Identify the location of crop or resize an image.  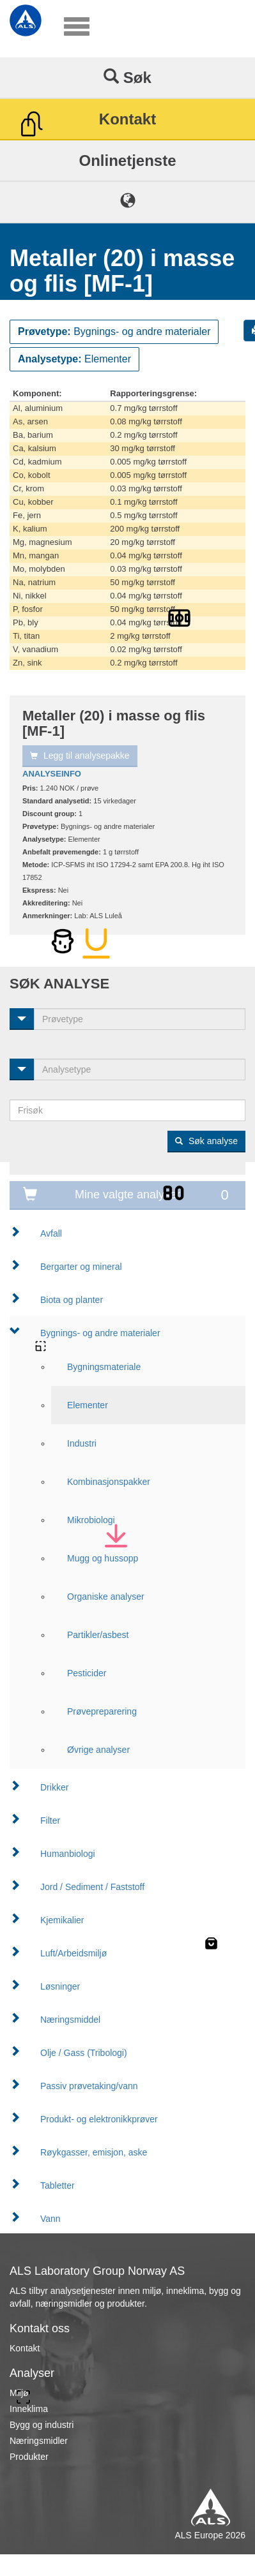
(23, 2397).